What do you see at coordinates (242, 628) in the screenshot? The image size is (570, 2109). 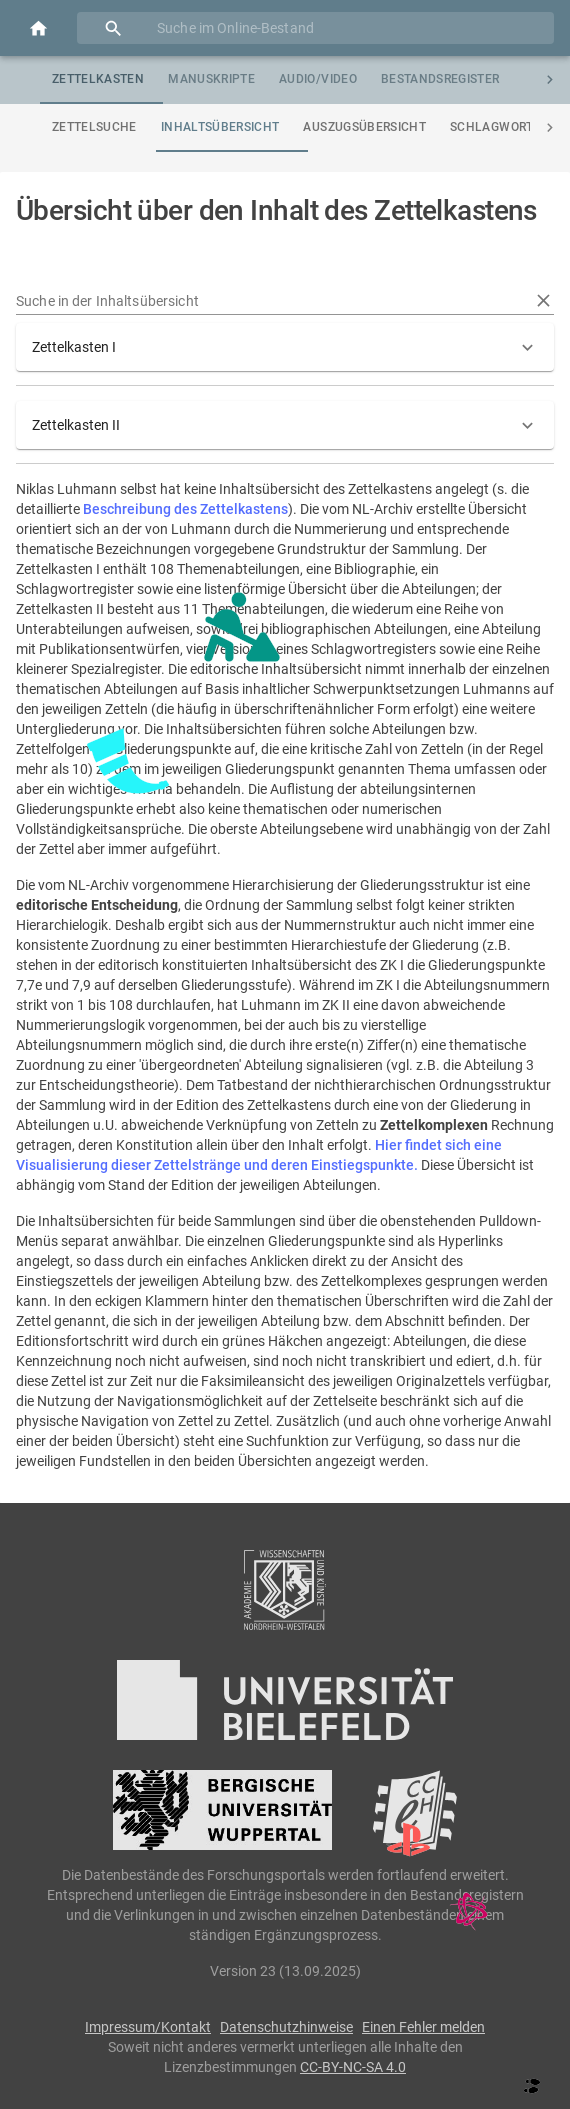 I see `indicates construction or work in progress` at bounding box center [242, 628].